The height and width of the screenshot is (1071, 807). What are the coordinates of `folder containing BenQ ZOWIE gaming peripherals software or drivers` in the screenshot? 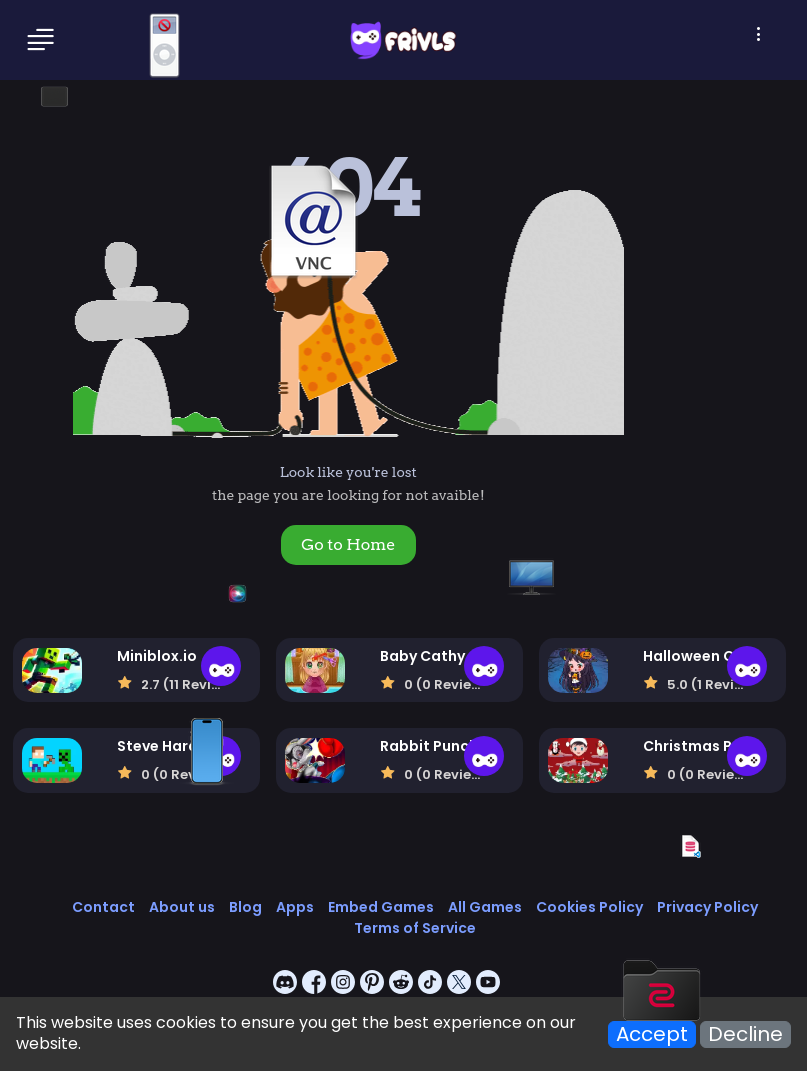 It's located at (661, 992).